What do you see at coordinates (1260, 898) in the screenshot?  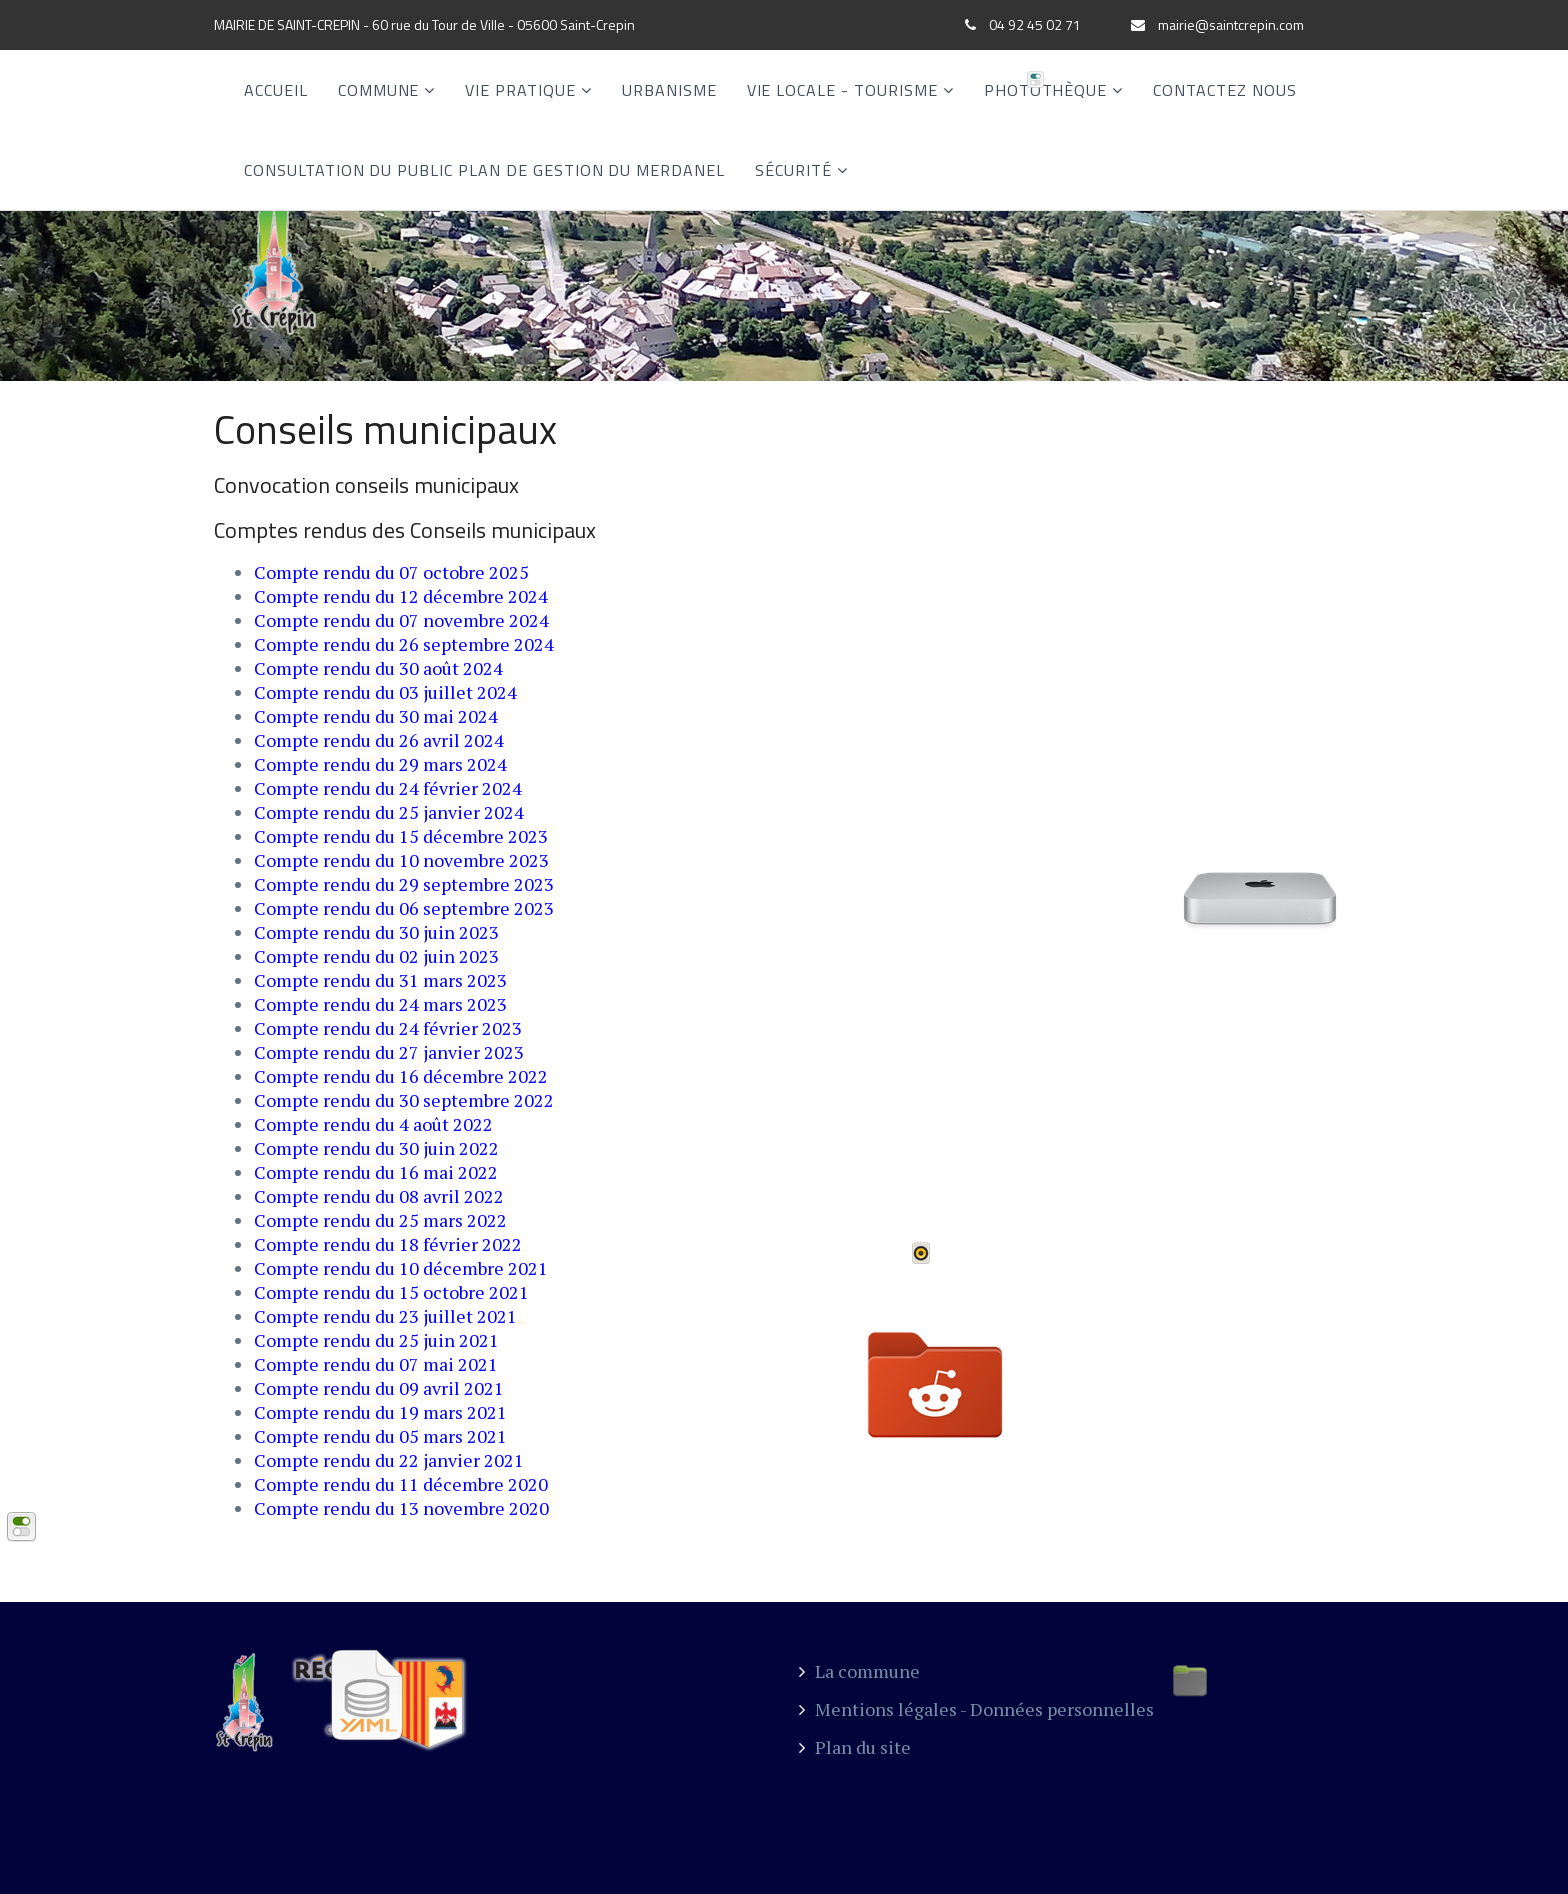 I see `represents a connected mac mini device` at bounding box center [1260, 898].